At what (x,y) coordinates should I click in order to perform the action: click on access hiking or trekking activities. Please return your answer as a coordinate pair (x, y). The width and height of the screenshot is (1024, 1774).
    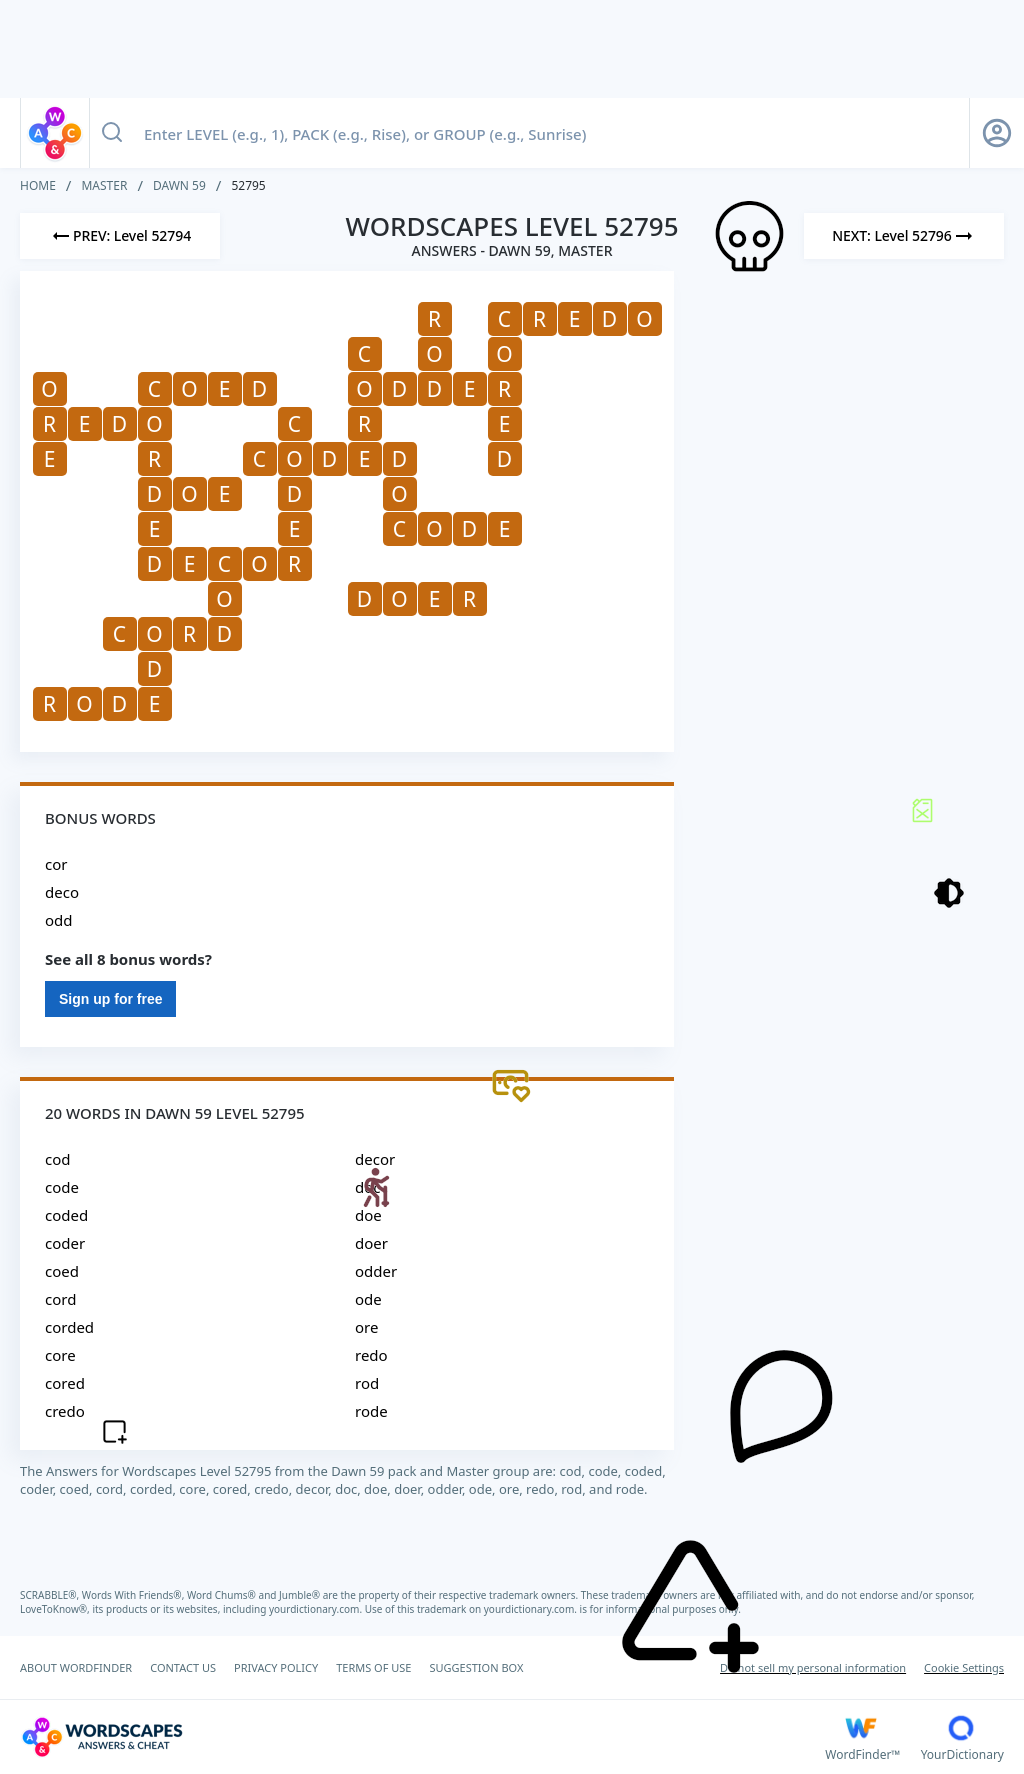
    Looking at the image, I should click on (375, 1187).